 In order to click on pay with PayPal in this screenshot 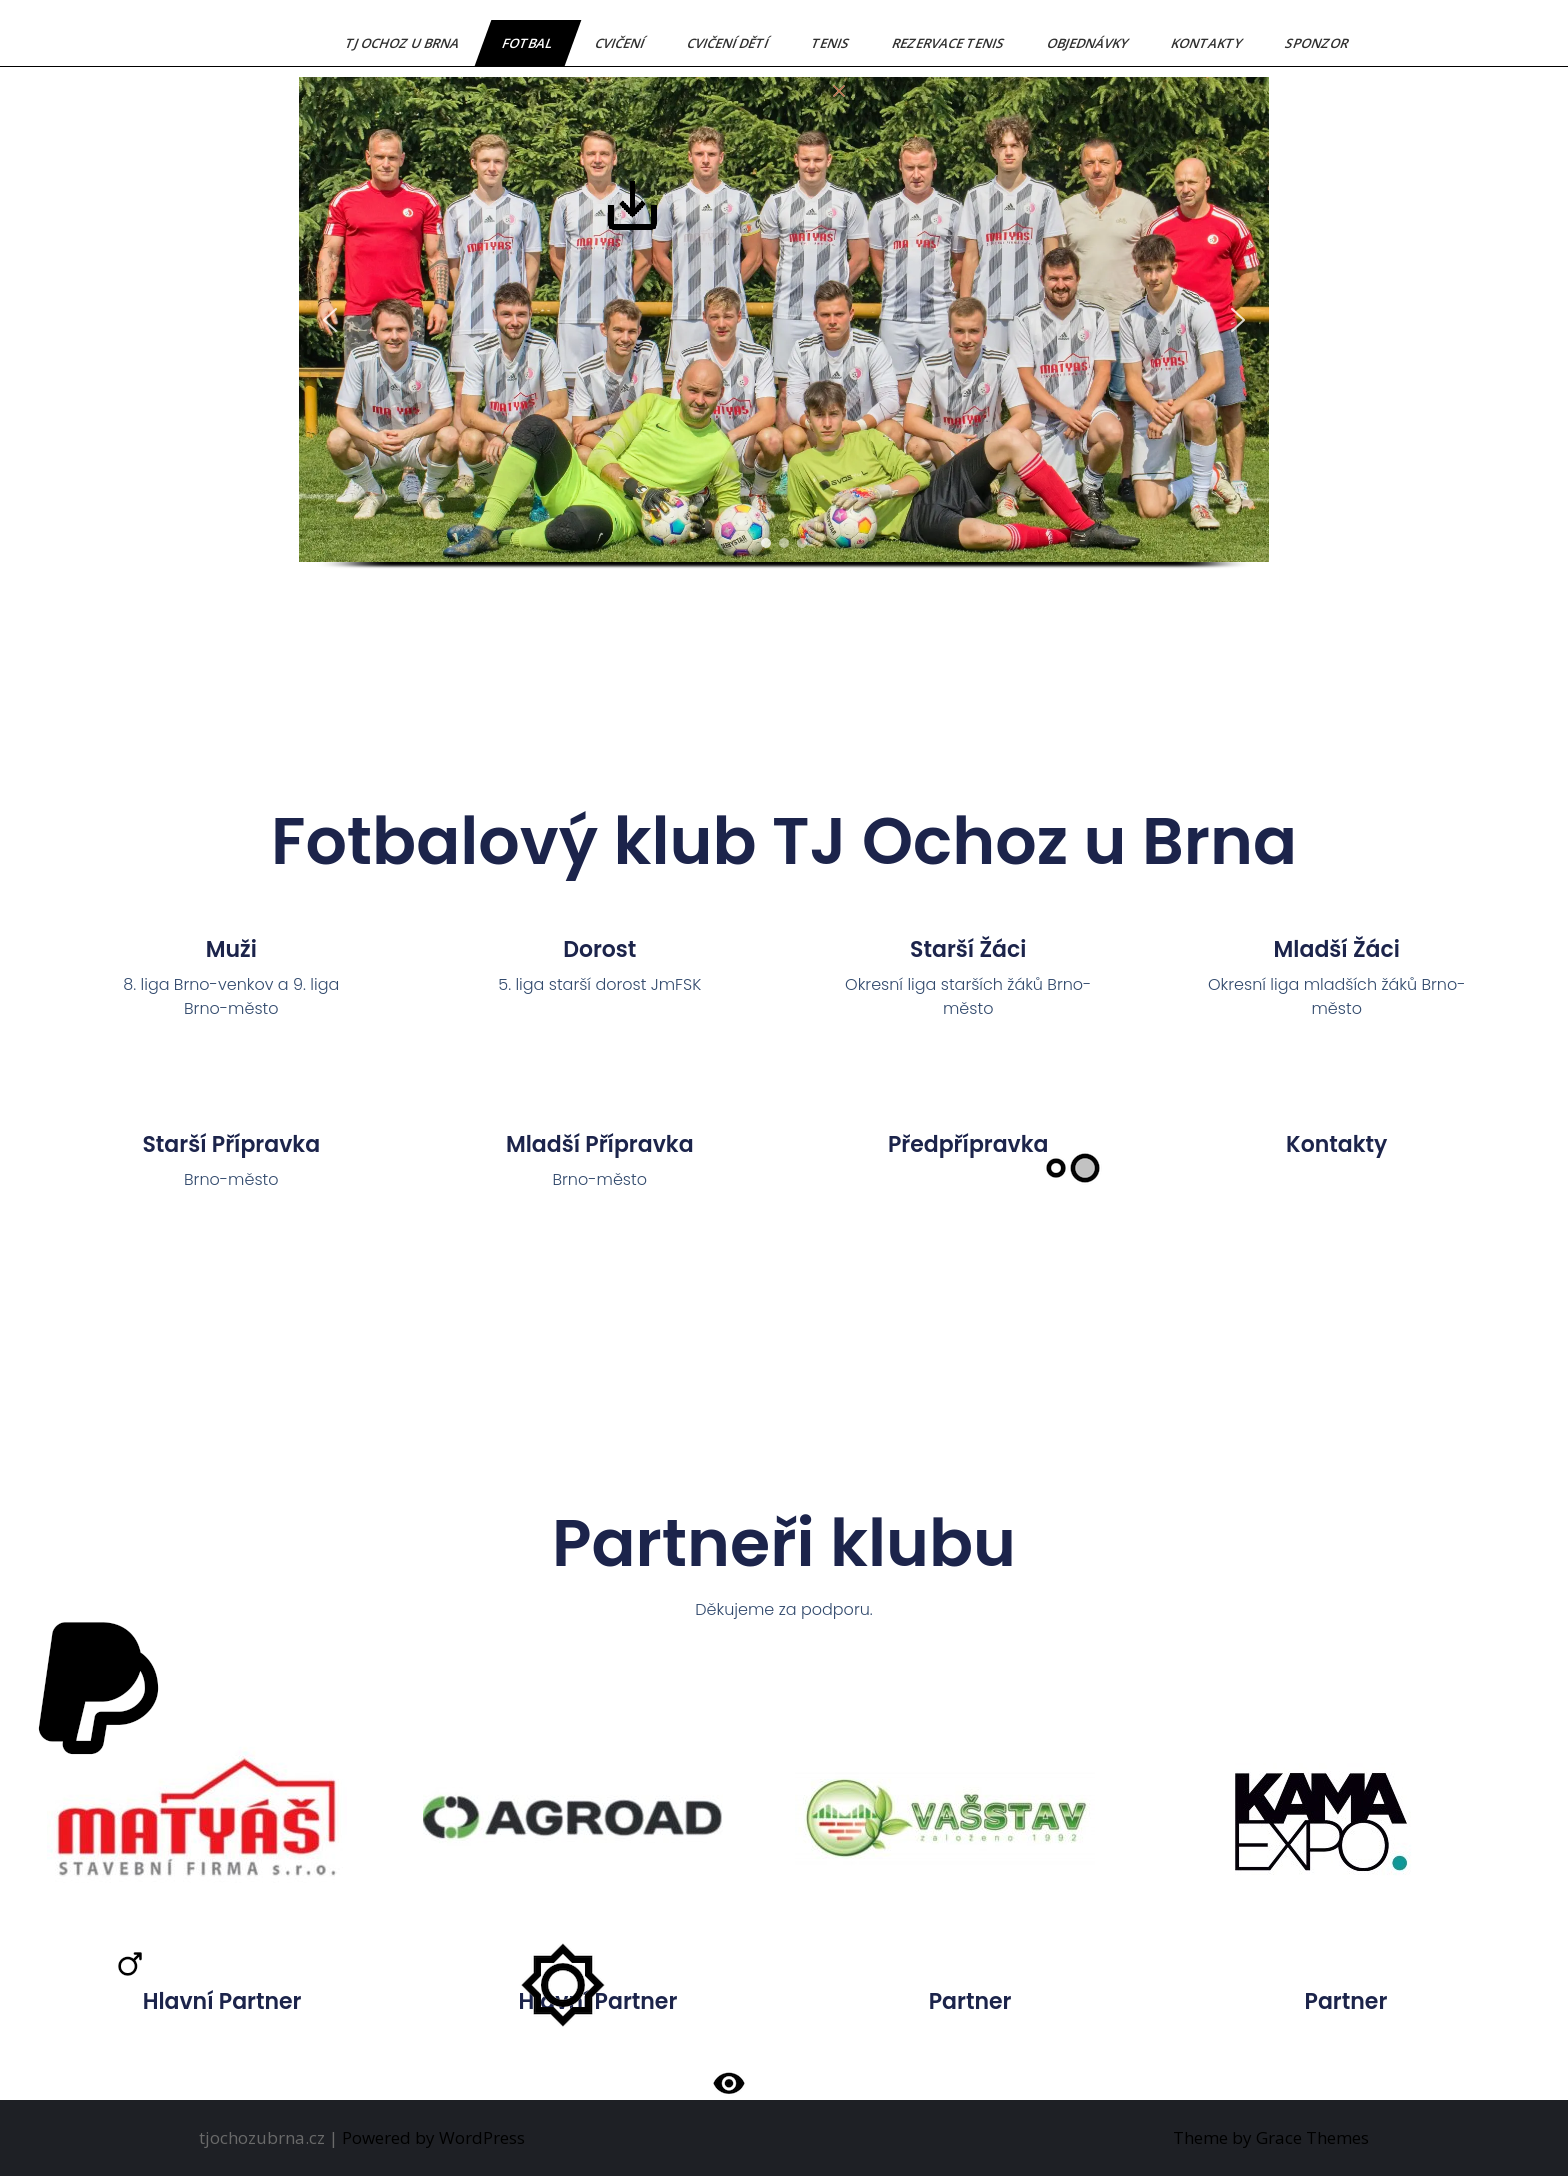, I will do `click(98, 1688)`.